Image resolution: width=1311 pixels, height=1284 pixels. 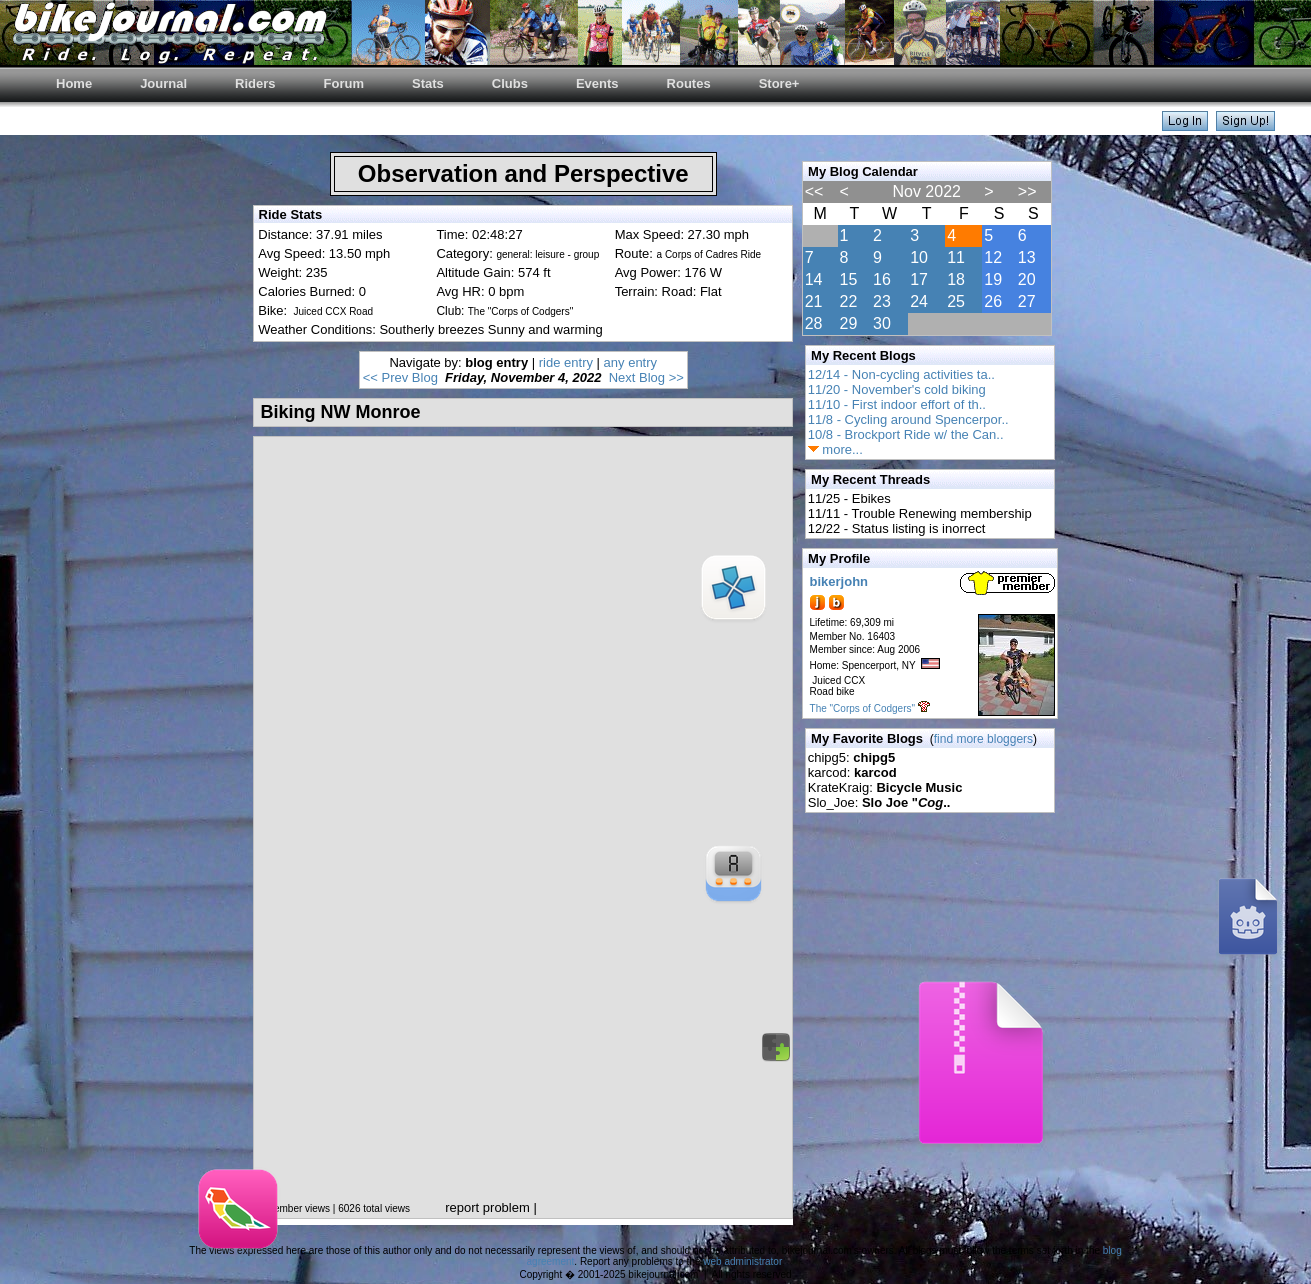 What do you see at coordinates (981, 1066) in the screenshot?
I see `open a compressed RAR archive file` at bounding box center [981, 1066].